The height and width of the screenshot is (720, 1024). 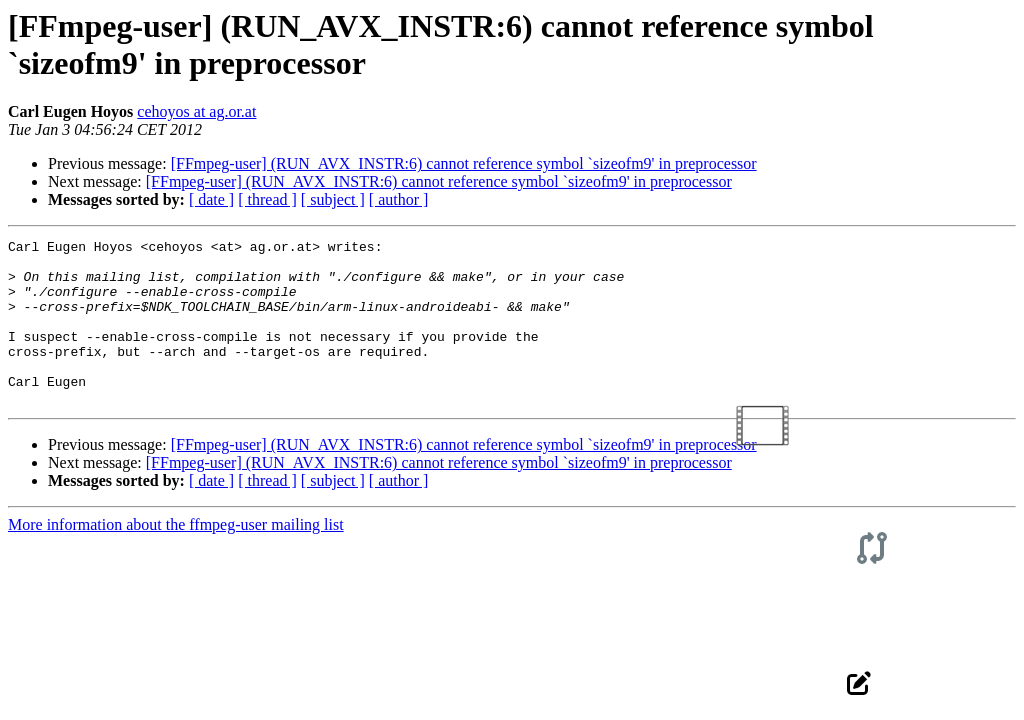 I want to click on edit or modify content, so click(x=859, y=683).